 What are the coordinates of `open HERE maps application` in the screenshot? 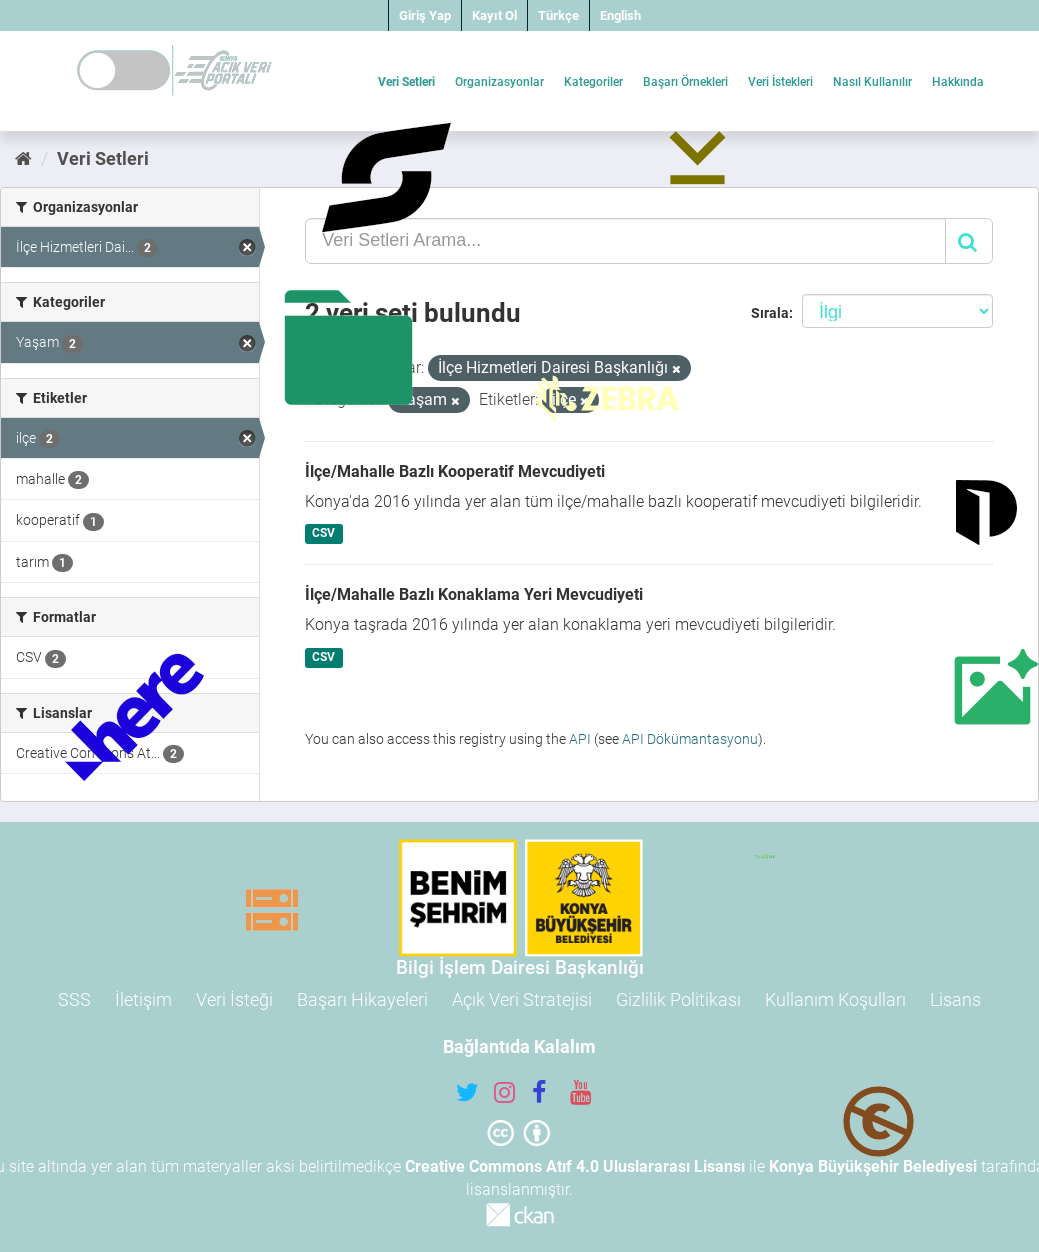 It's located at (134, 717).